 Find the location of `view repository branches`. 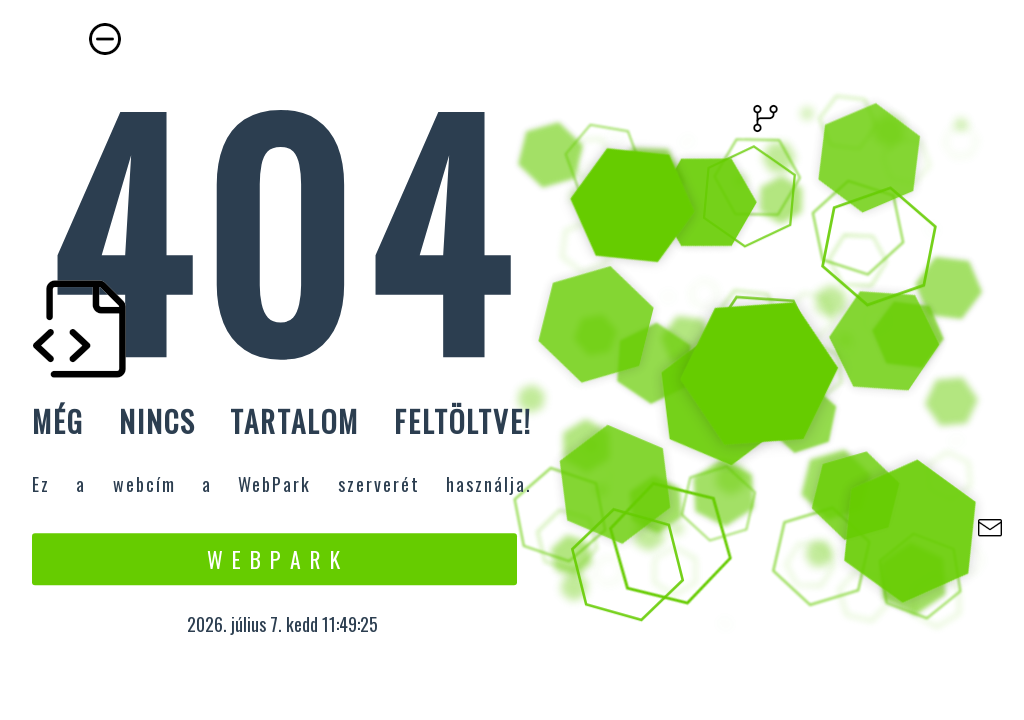

view repository branches is located at coordinates (765, 118).